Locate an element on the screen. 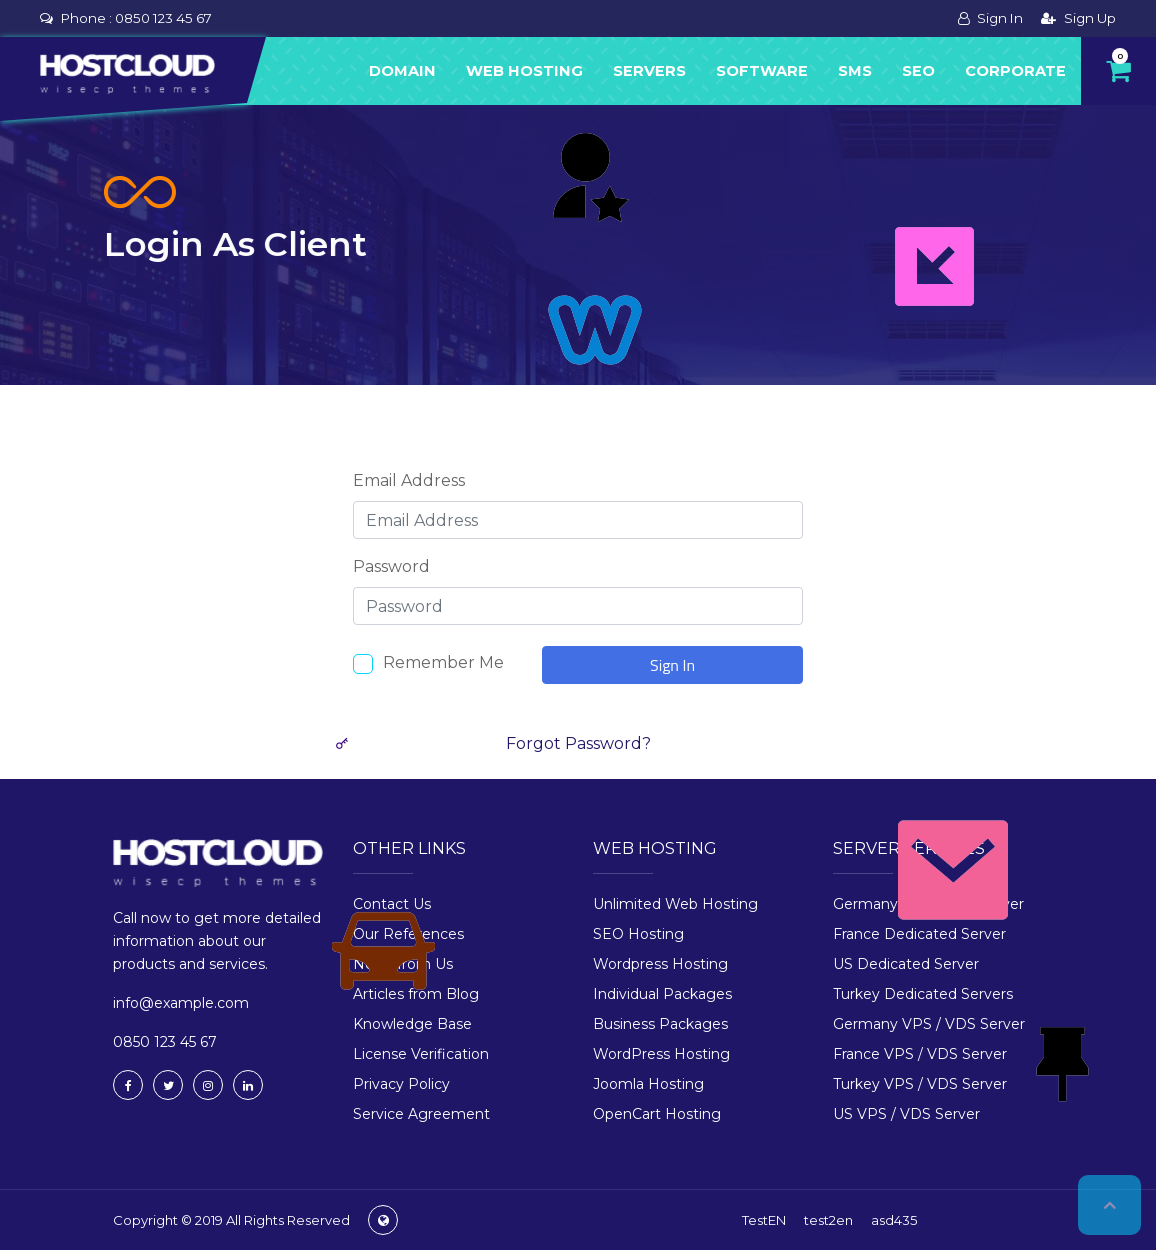  navigate to previous or lower-level content is located at coordinates (934, 266).